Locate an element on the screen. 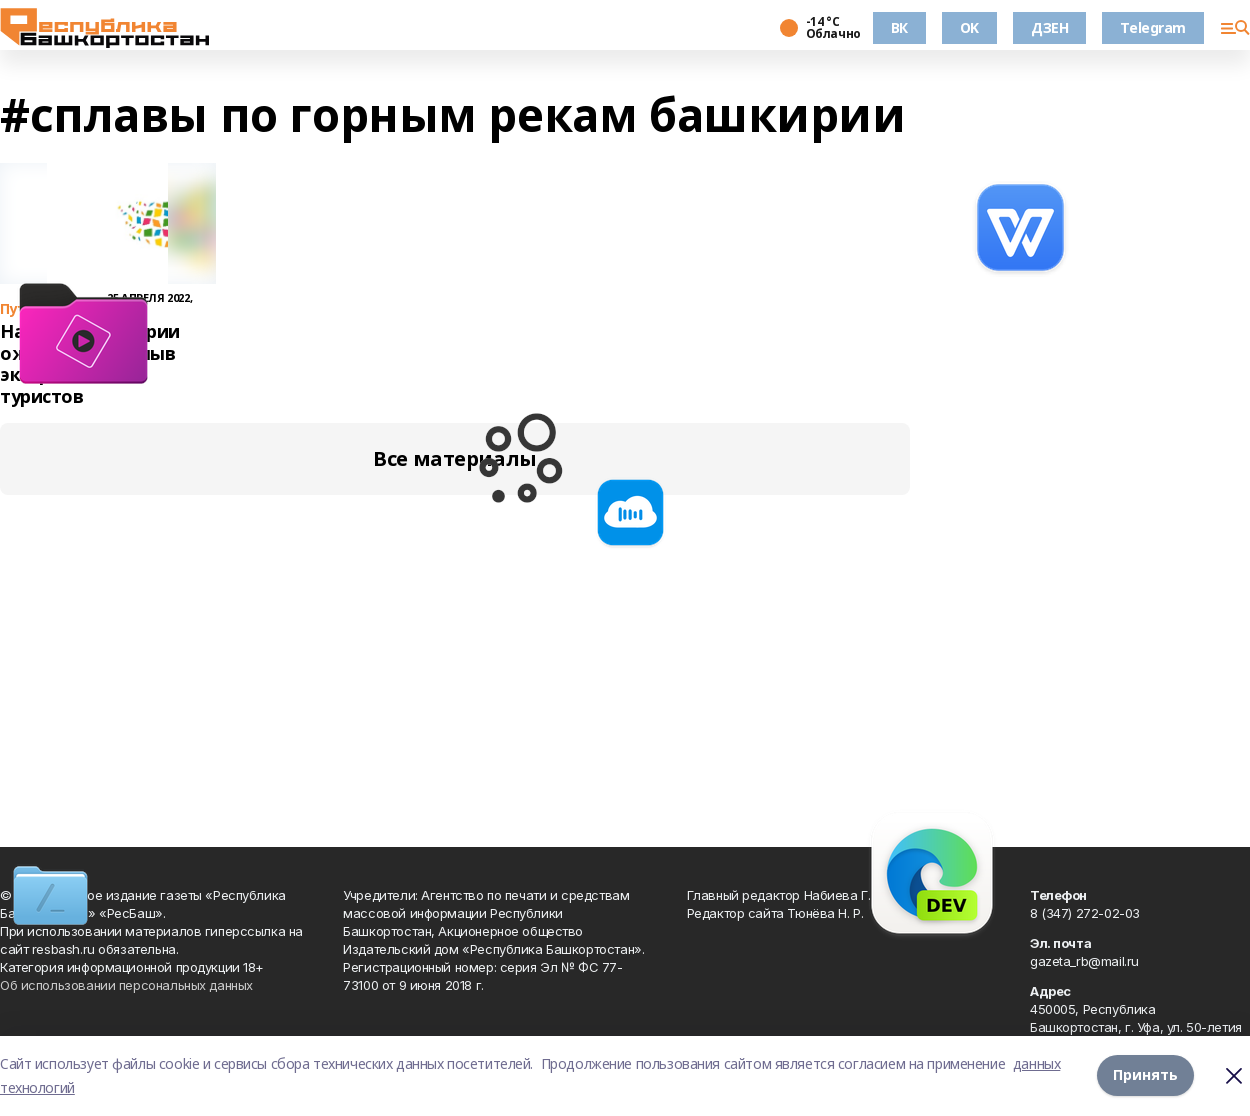  open gnome pie application launcher is located at coordinates (524, 458).